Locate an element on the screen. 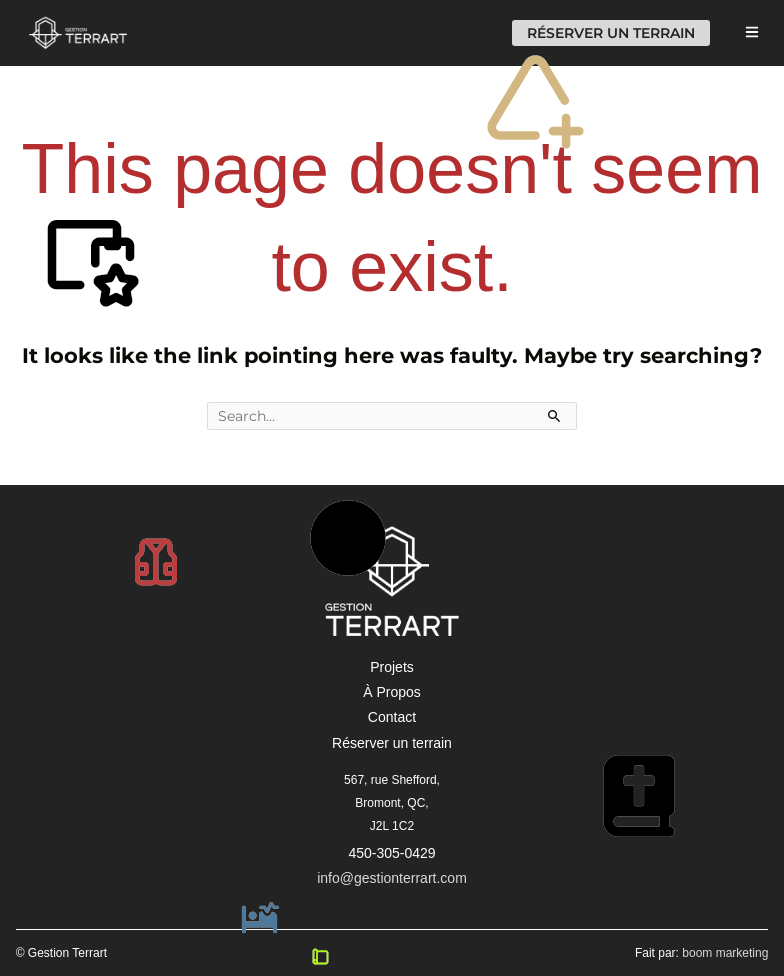  favorite or star a connected device is located at coordinates (91, 259).